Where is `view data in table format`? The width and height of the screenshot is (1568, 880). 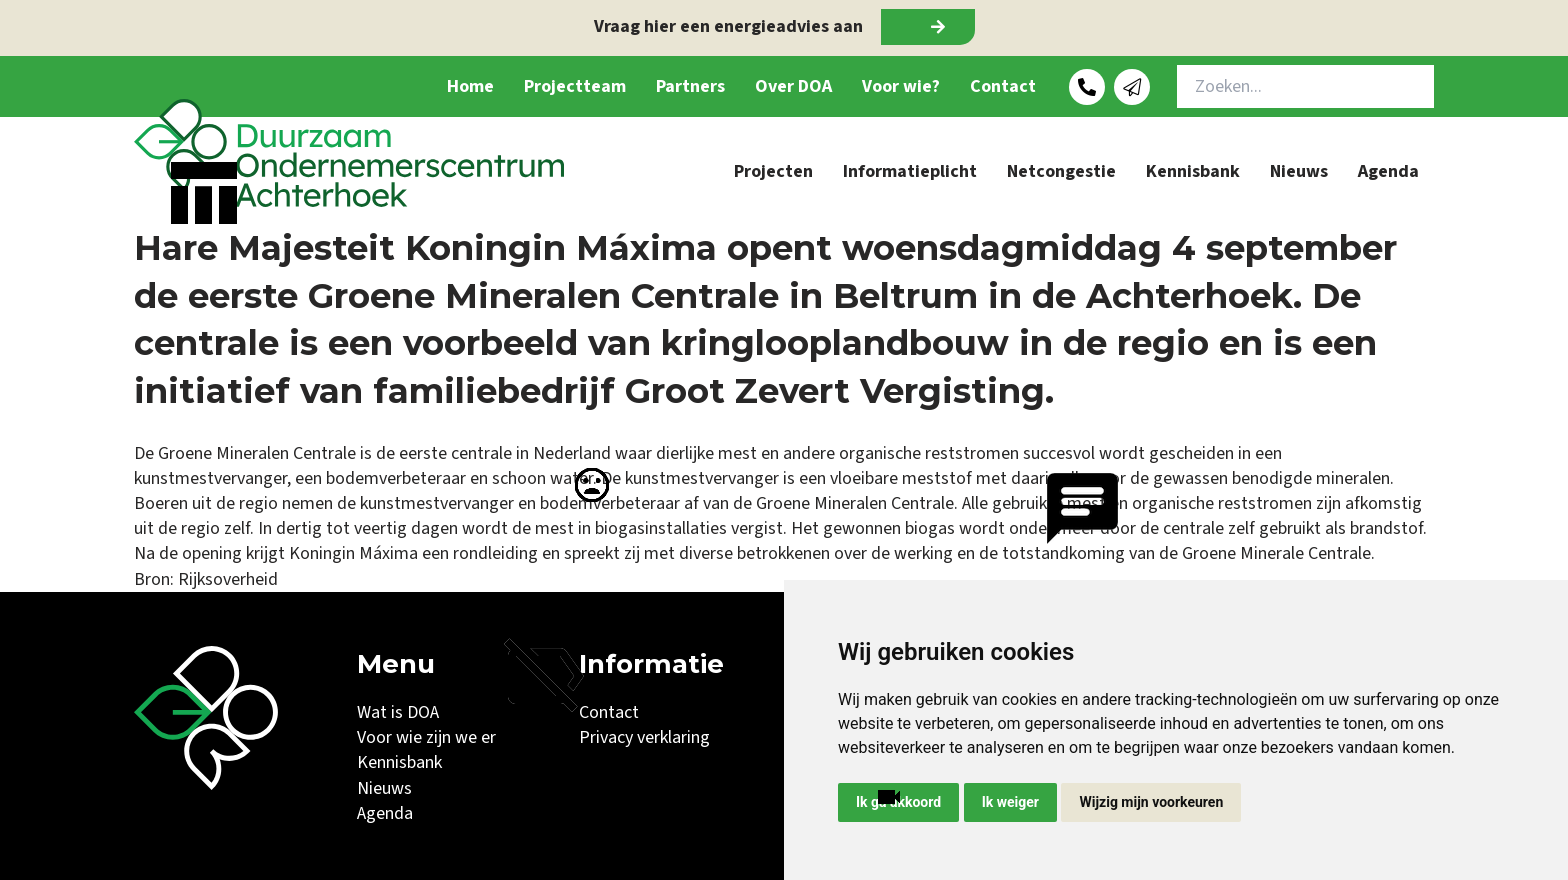
view data in table format is located at coordinates (202, 193).